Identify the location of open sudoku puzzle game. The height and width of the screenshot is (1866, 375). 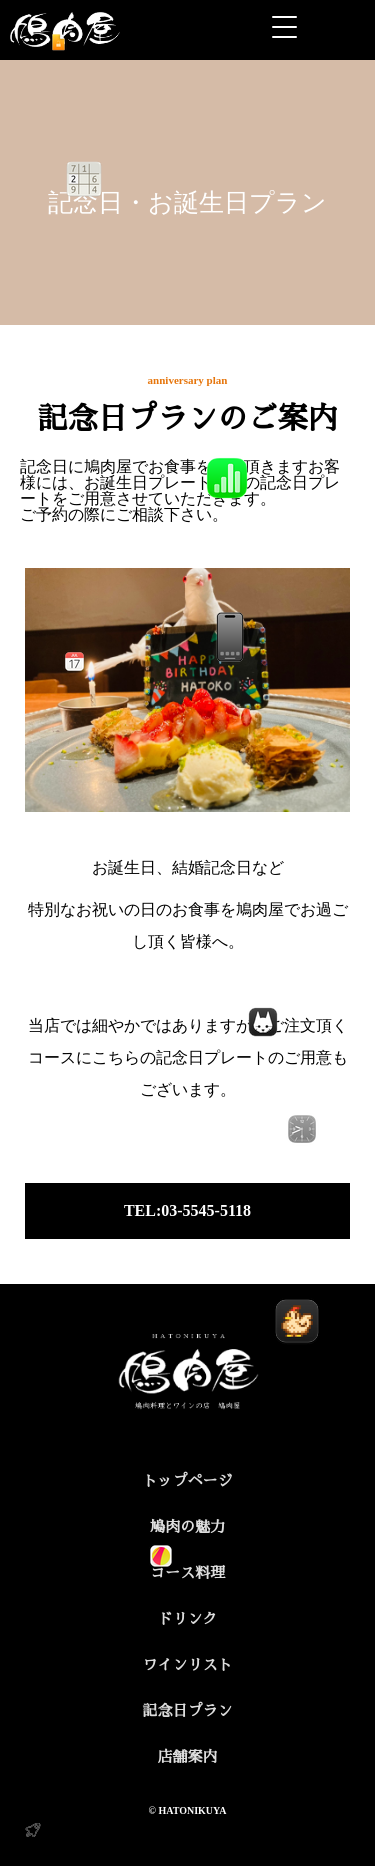
(84, 179).